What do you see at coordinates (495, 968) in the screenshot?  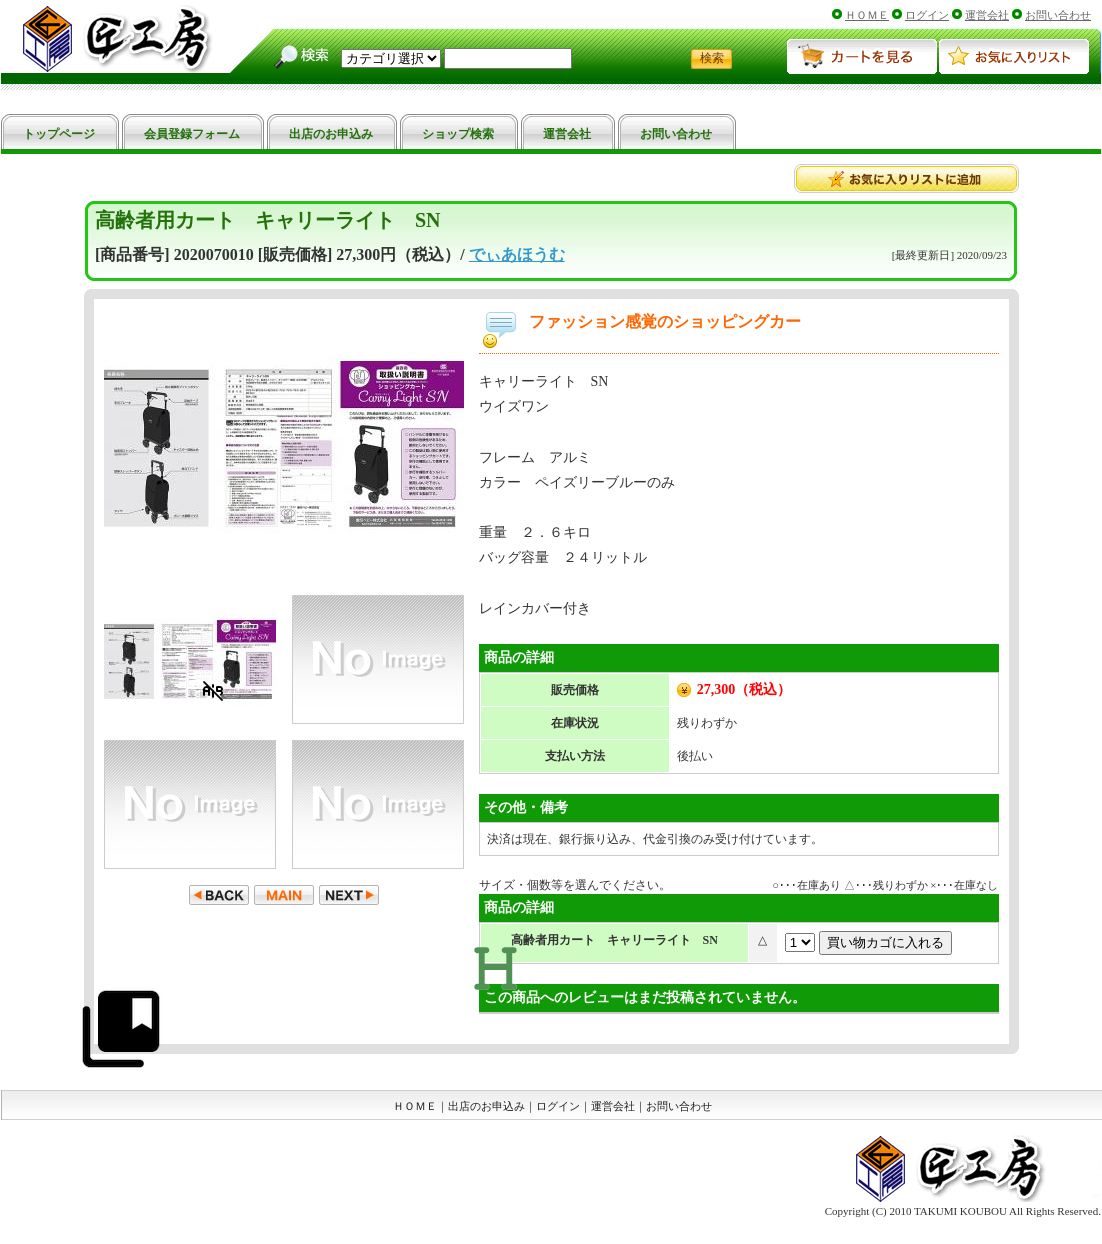 I see `format text as a heading` at bounding box center [495, 968].